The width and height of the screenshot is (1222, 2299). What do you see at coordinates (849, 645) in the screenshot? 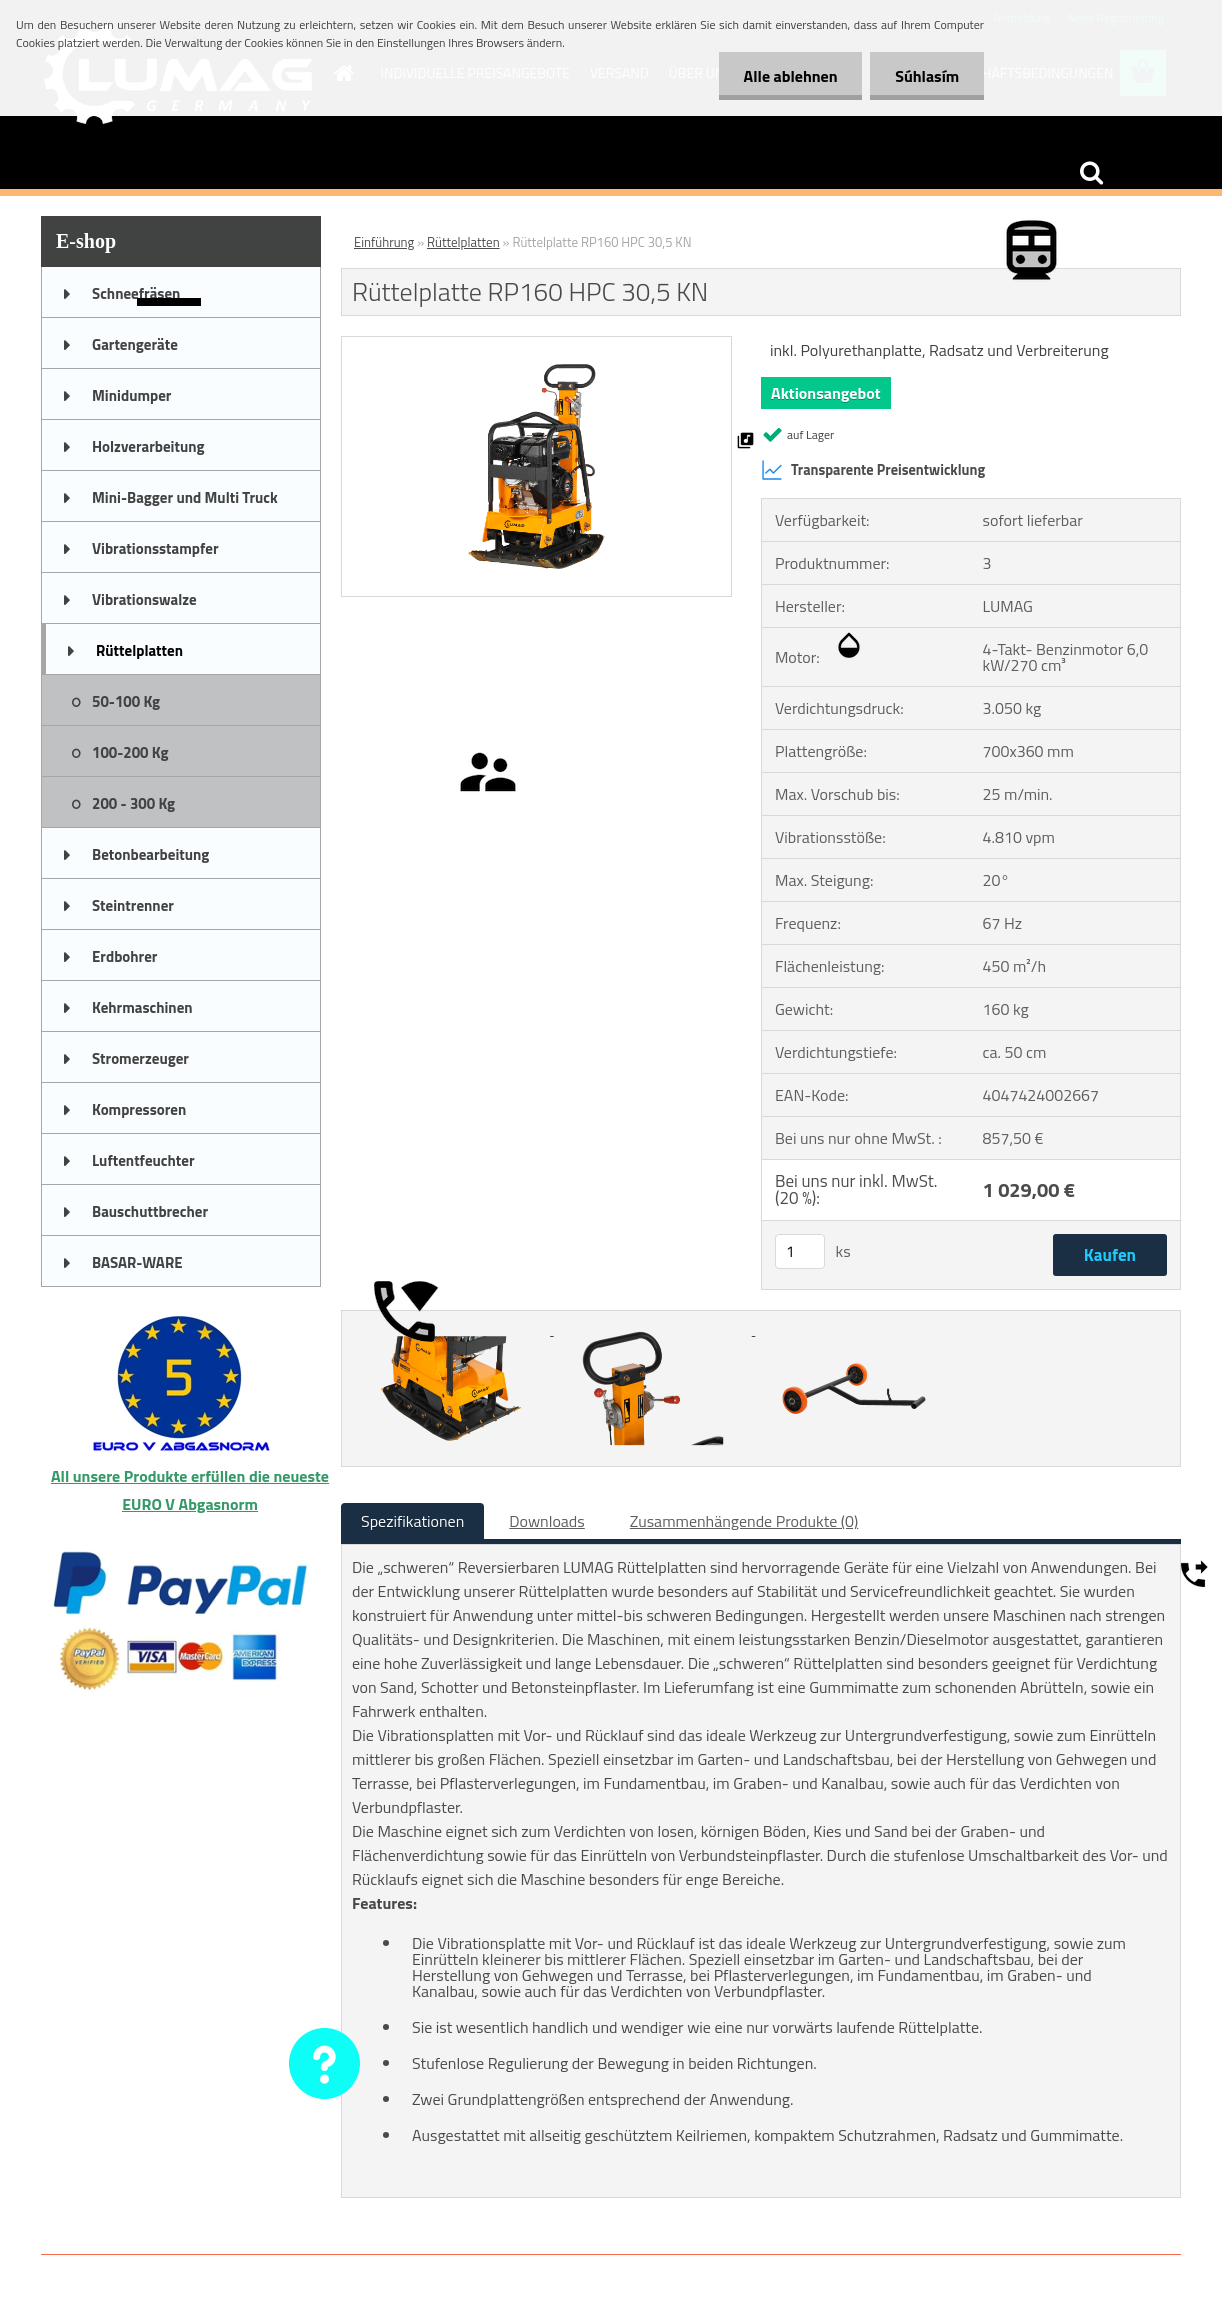
I see `adjust opacity or transparency settings` at bounding box center [849, 645].